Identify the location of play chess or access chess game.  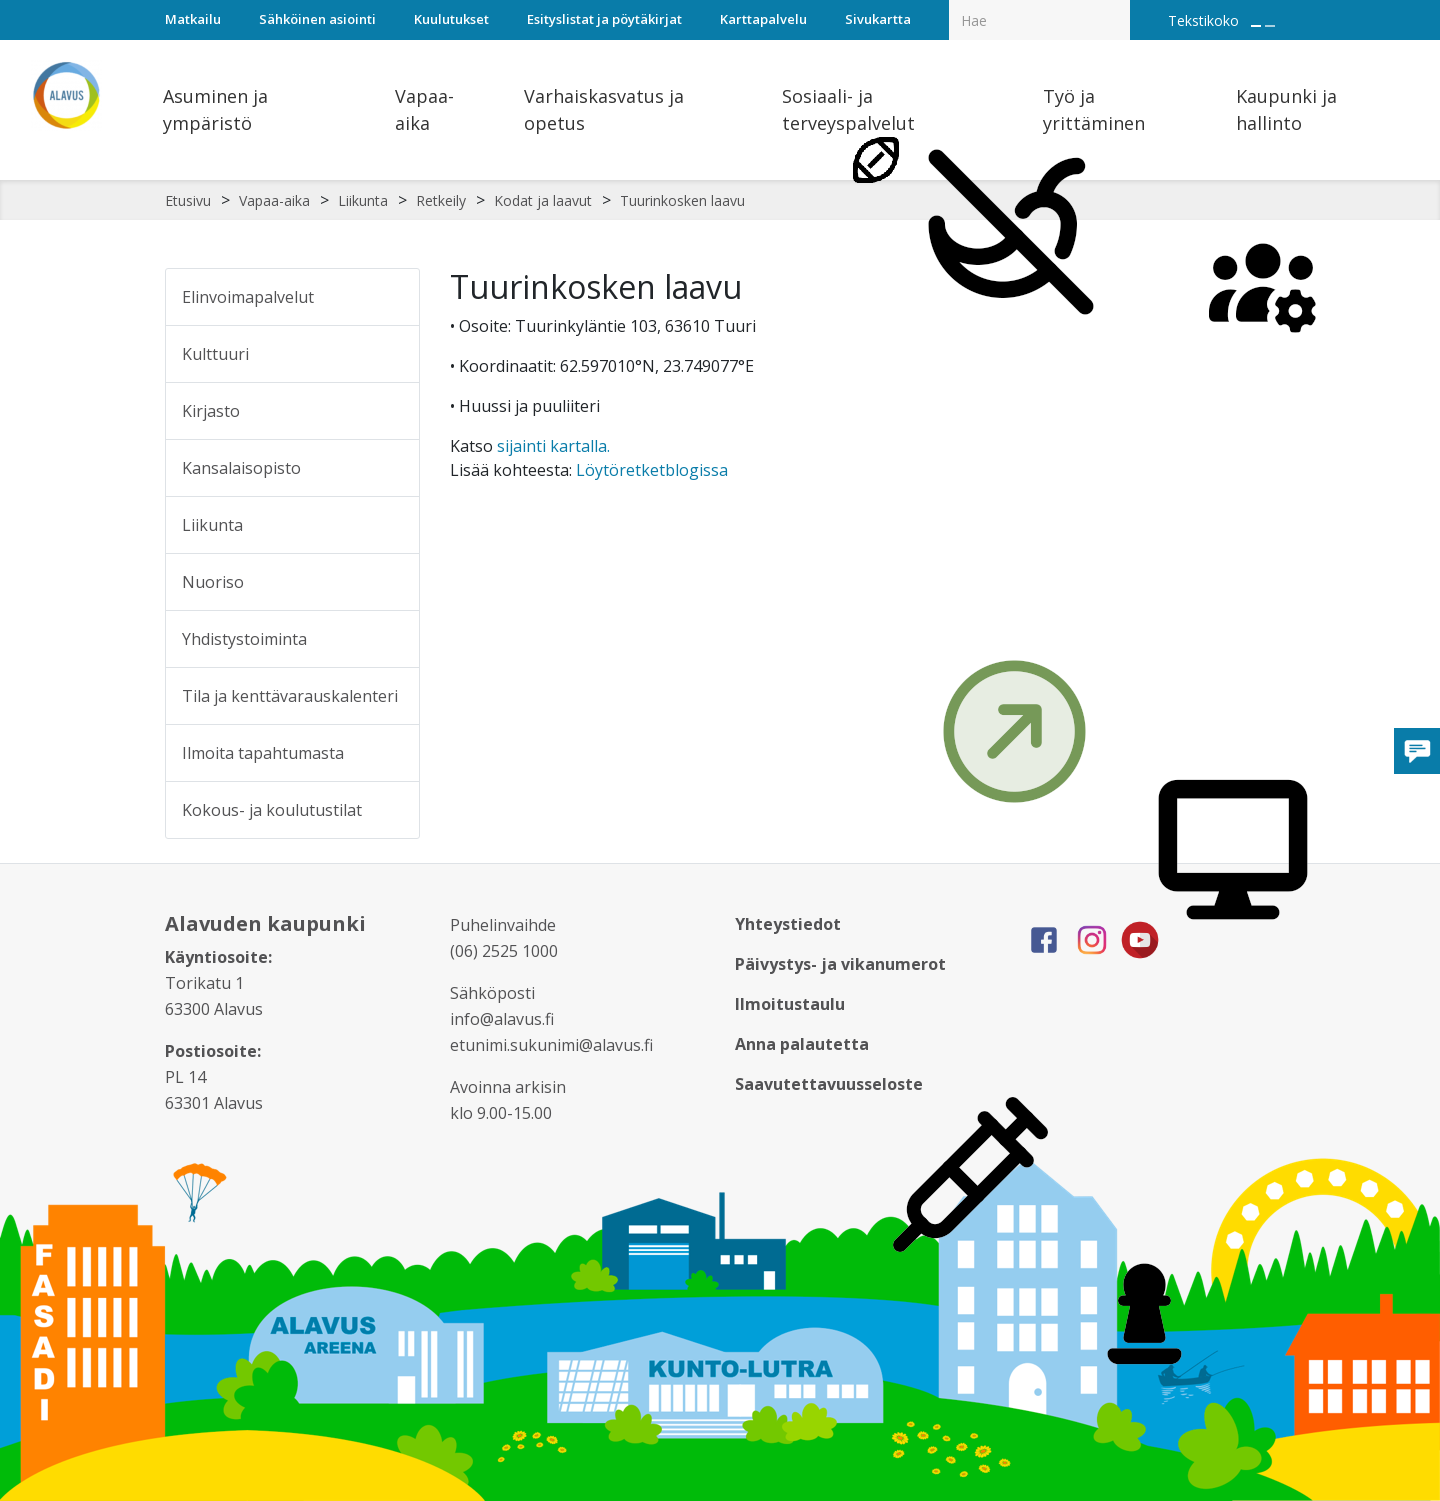
(1144, 1316).